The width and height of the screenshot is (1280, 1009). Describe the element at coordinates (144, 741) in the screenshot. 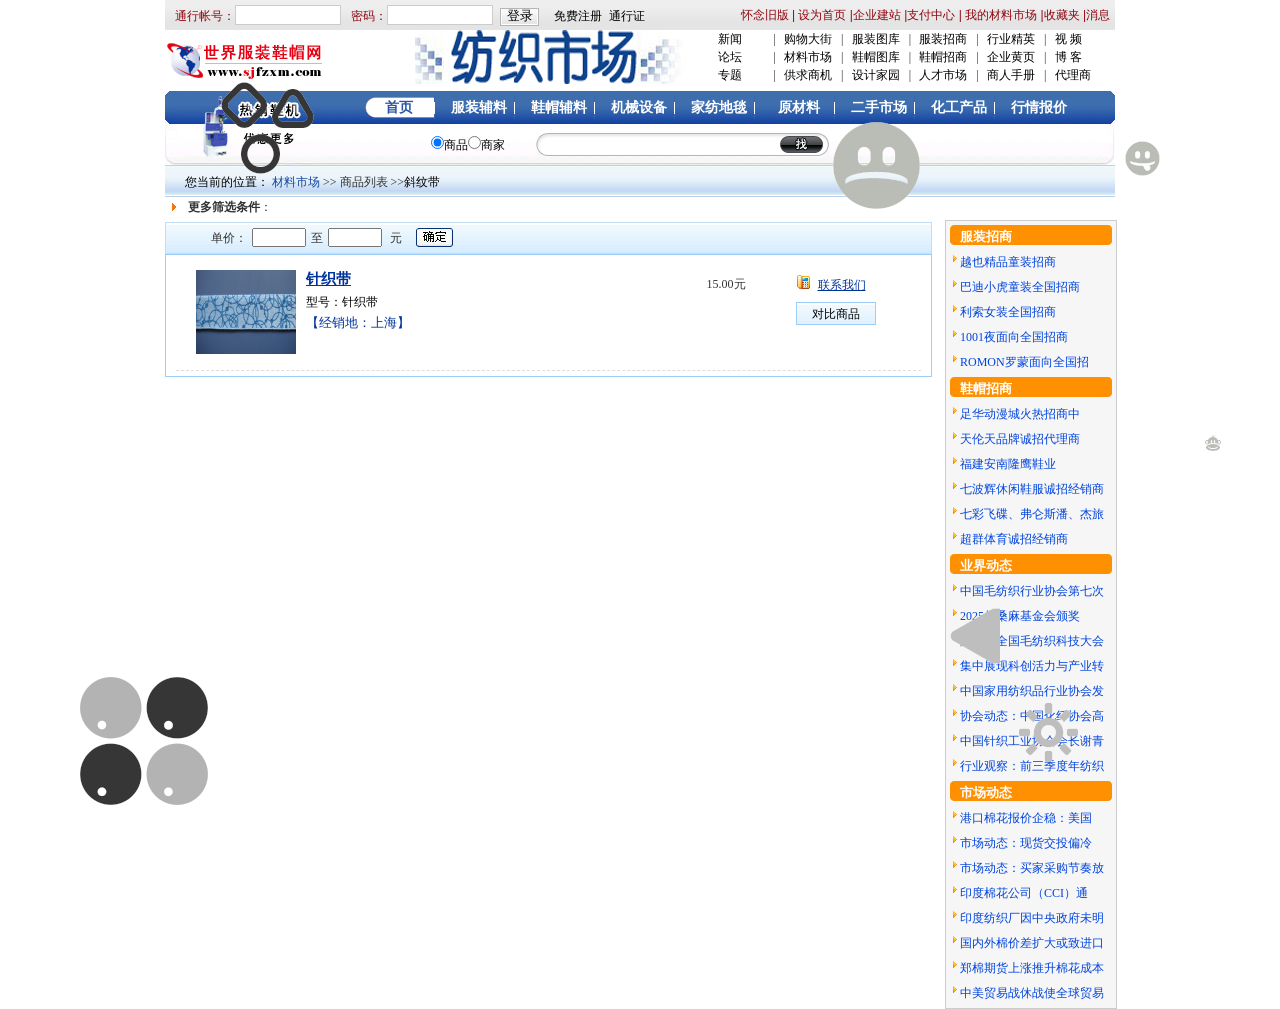

I see `launch swell foop puzzle game` at that location.